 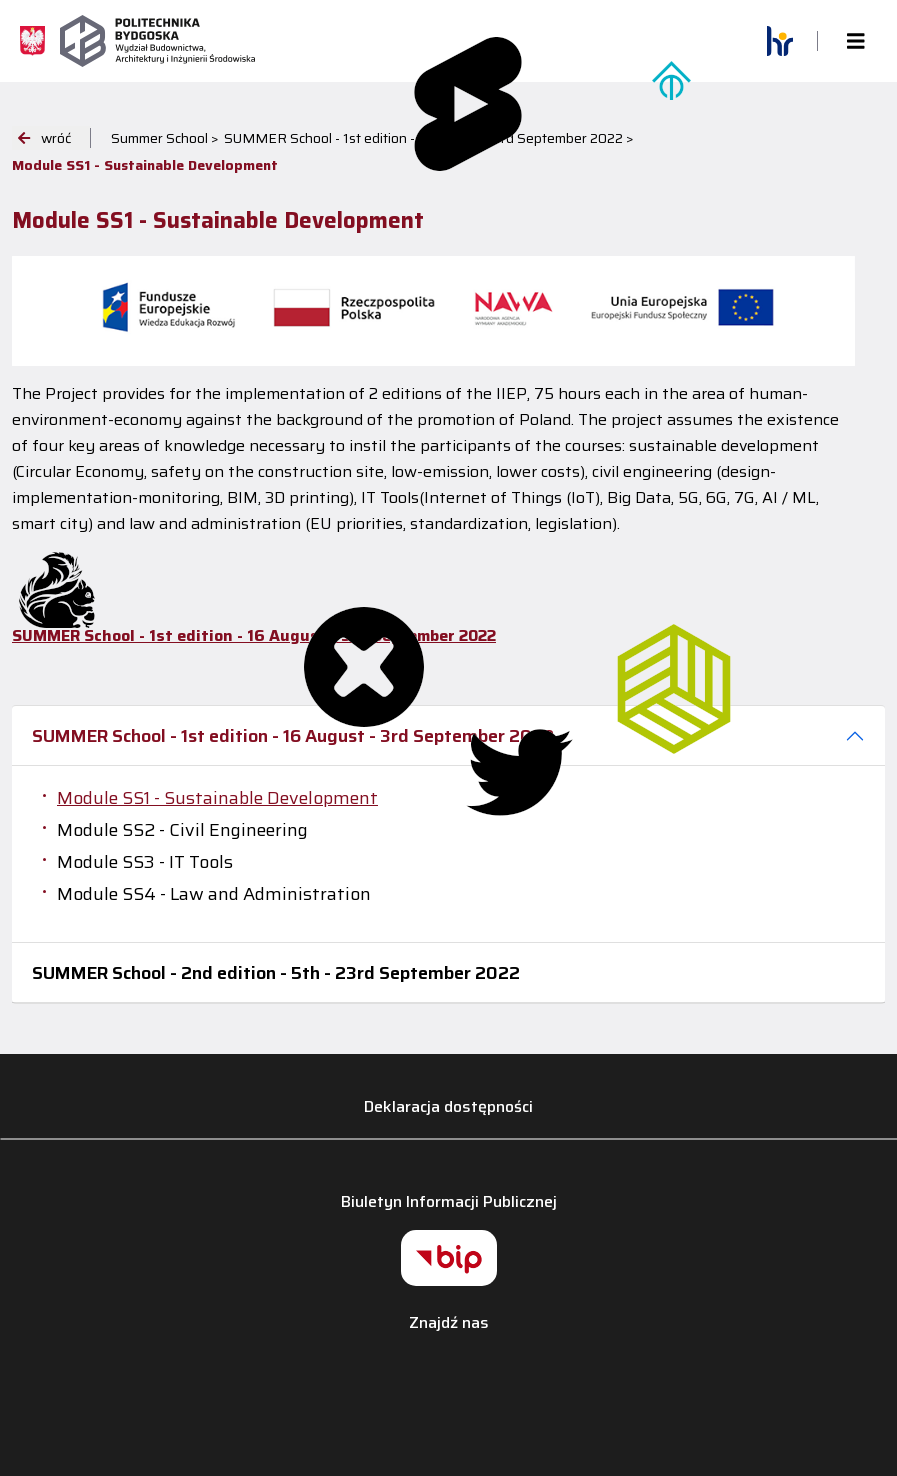 I want to click on open youtube shorts, so click(x=468, y=104).